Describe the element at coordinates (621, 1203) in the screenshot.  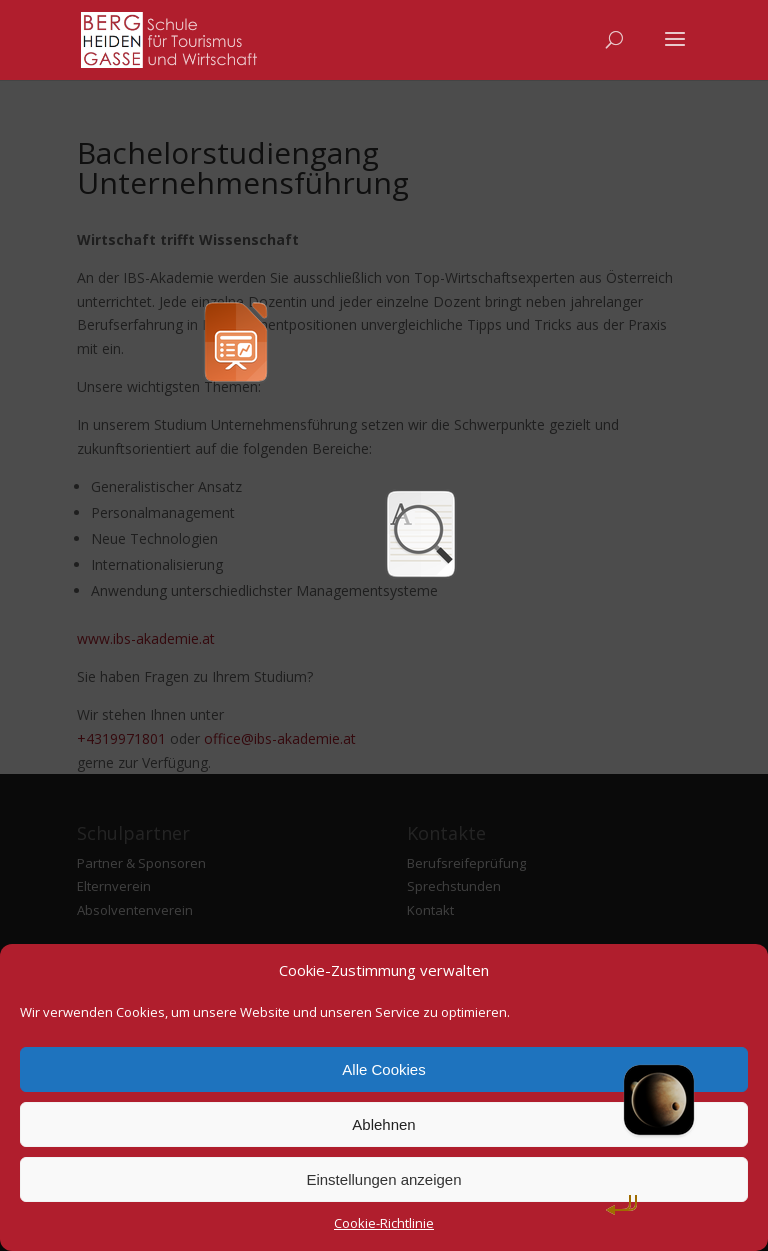
I see `reply to all recipients in an email thread` at that location.